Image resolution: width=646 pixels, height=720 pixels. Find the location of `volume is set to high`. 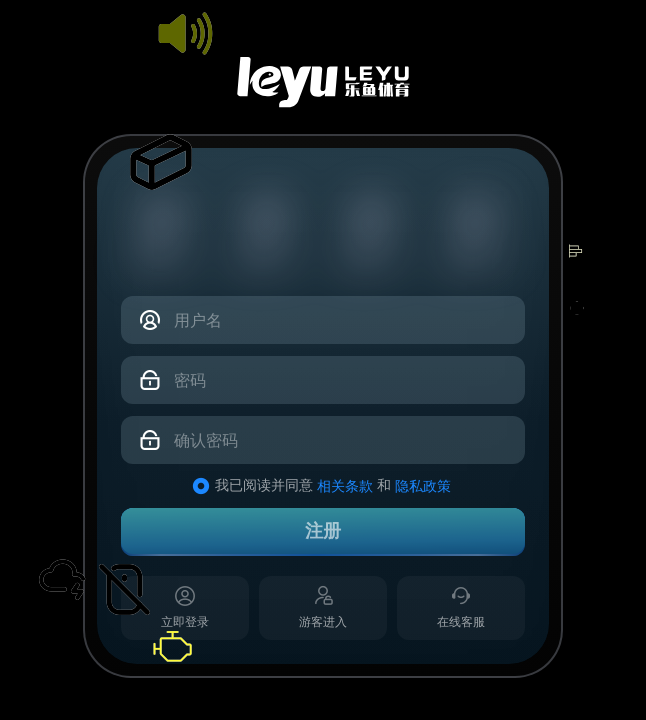

volume is set to high is located at coordinates (185, 33).